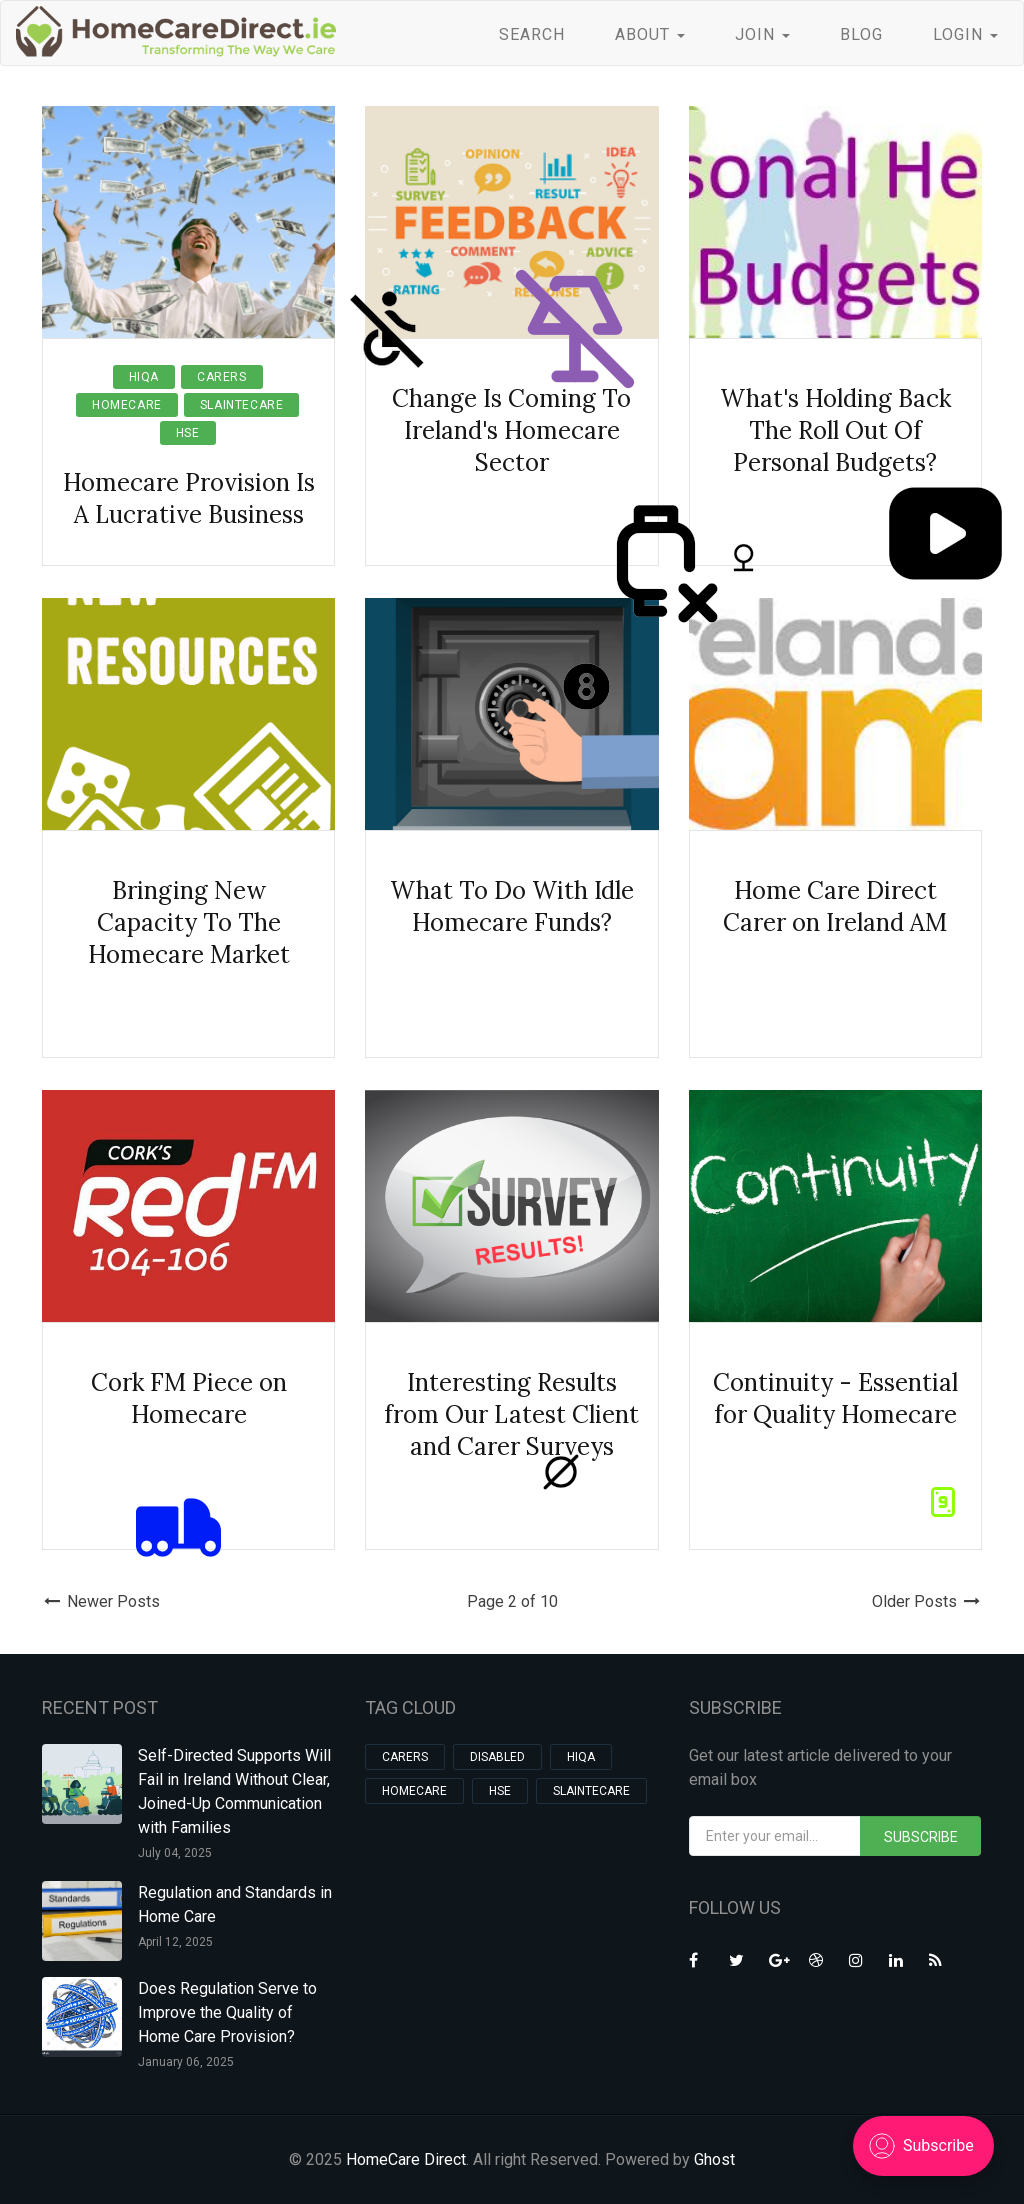 This screenshot has height=2204, width=1024. Describe the element at coordinates (943, 1502) in the screenshot. I see `play the 9 card in a card game` at that location.